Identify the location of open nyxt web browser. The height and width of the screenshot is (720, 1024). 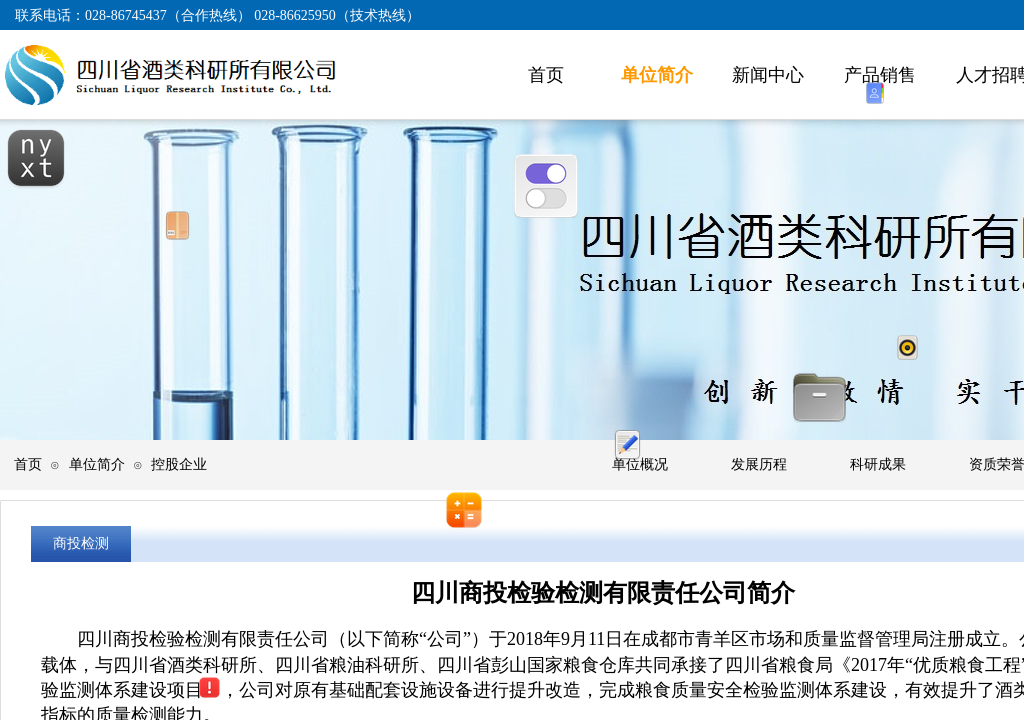
(36, 158).